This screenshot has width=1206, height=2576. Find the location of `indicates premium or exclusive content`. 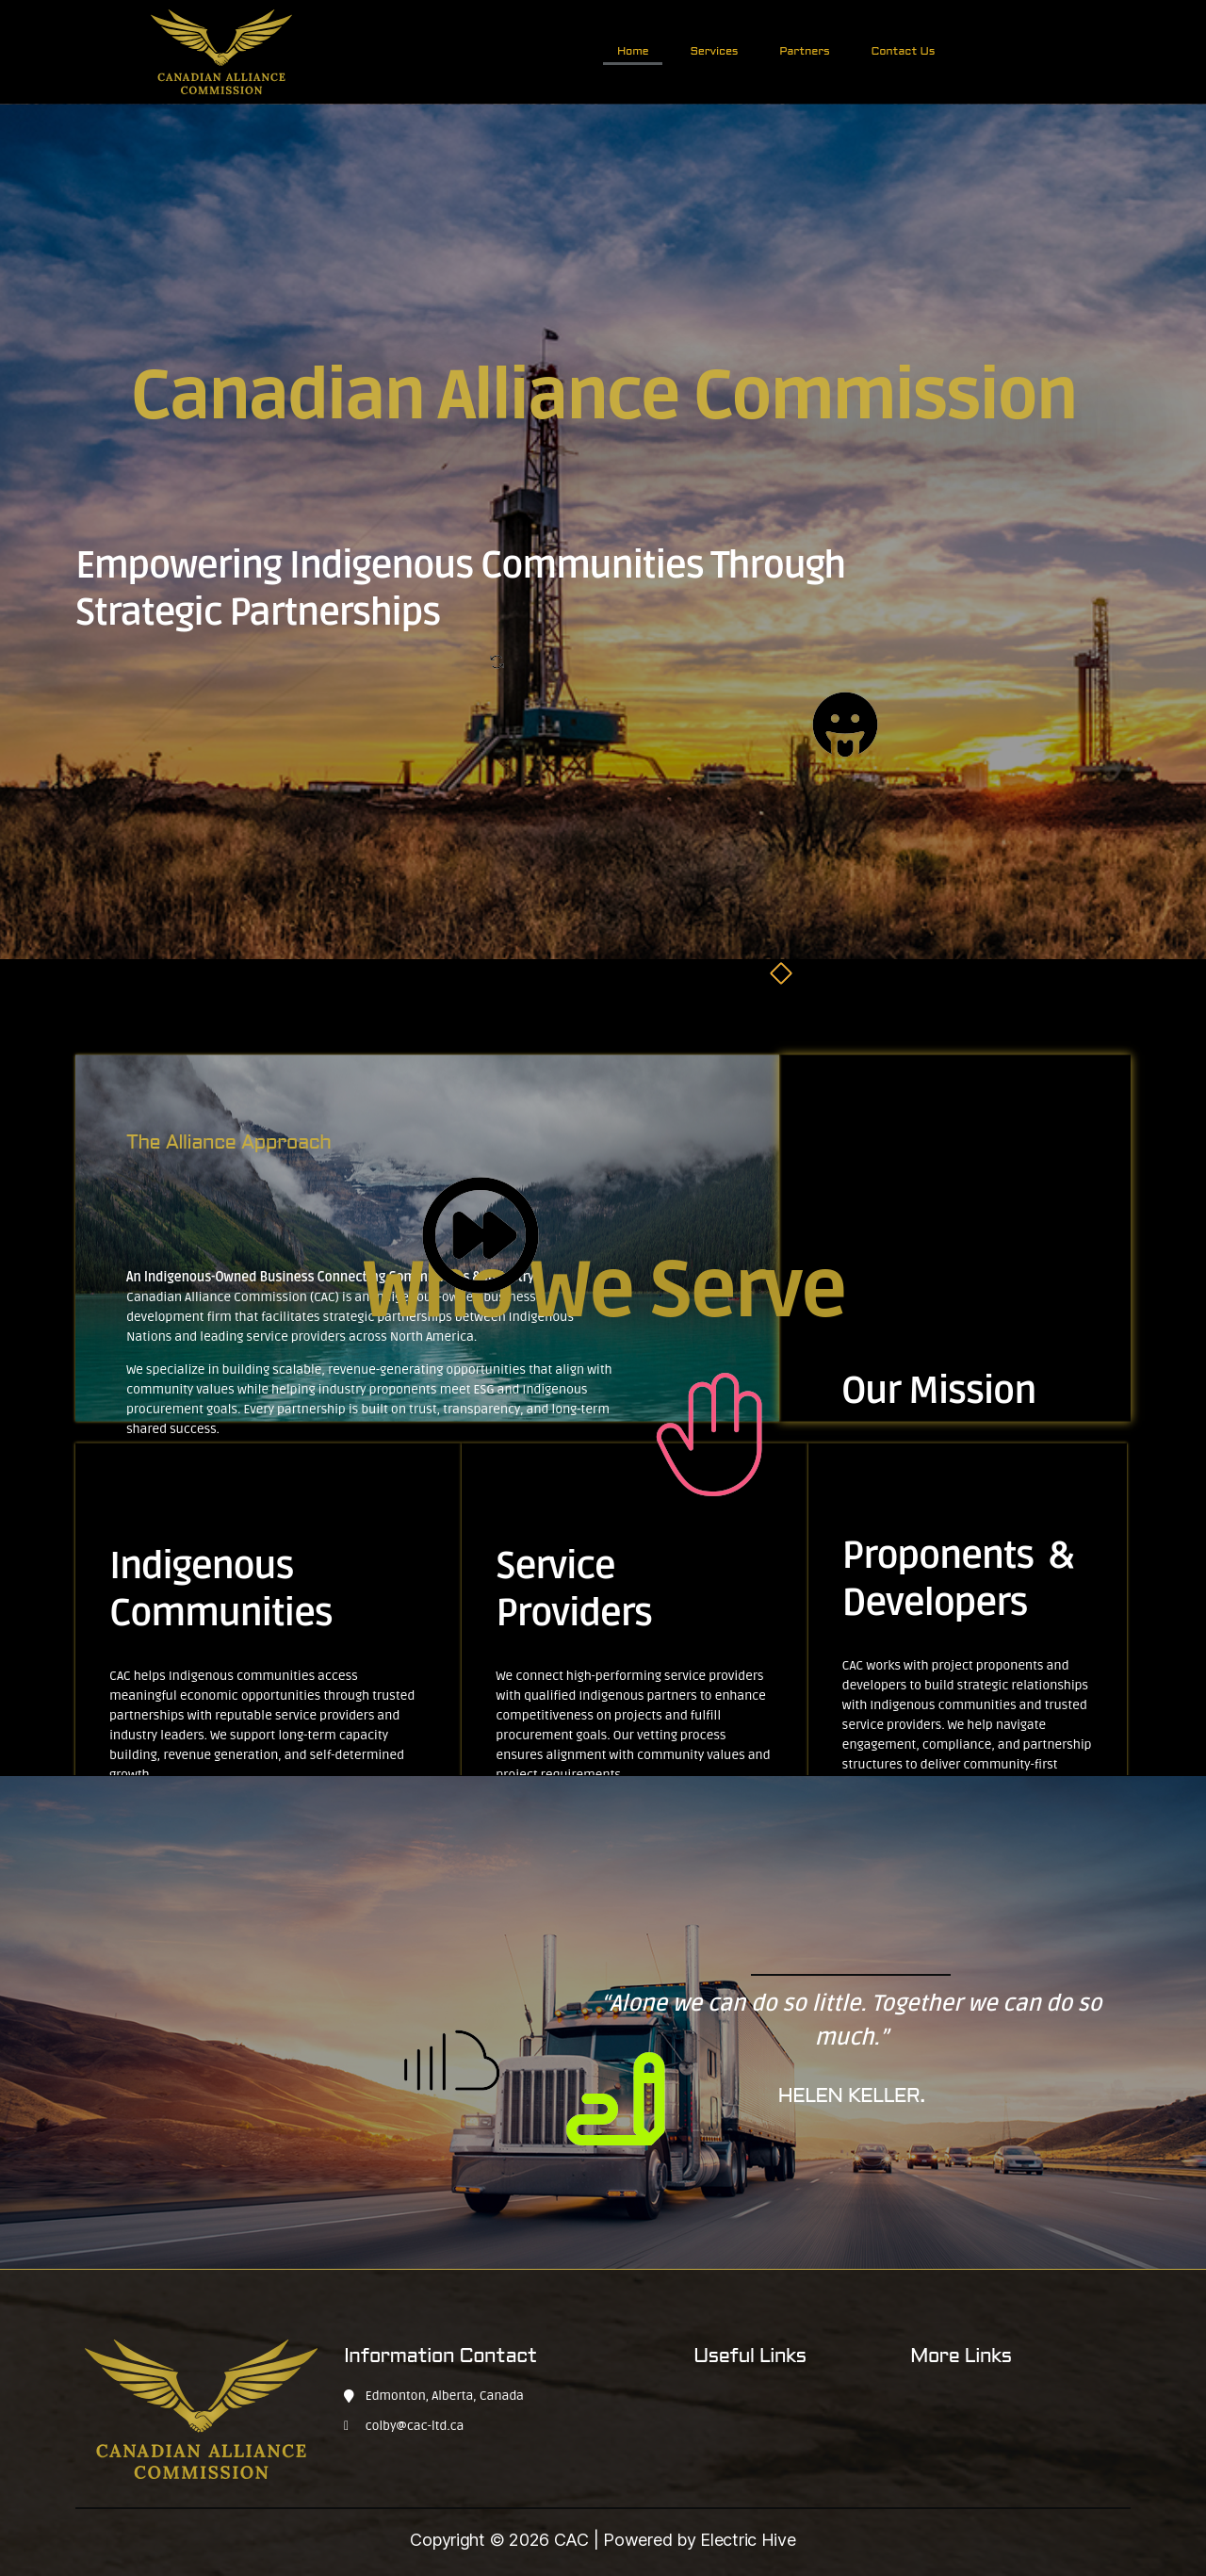

indicates premium or exclusive content is located at coordinates (781, 973).